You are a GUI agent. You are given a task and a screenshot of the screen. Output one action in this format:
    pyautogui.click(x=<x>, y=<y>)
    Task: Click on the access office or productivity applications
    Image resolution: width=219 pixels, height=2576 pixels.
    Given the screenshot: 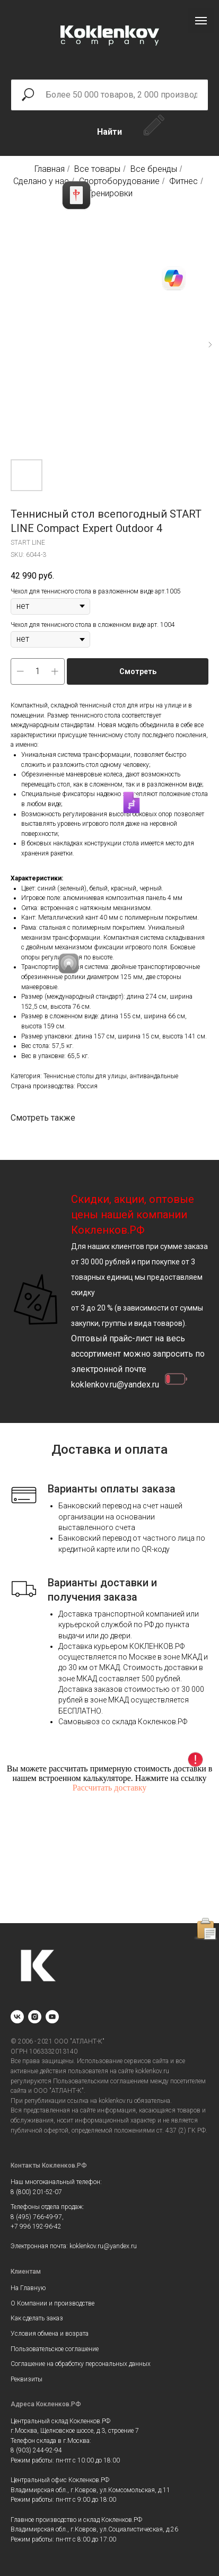 What is the action you would take?
    pyautogui.click(x=154, y=125)
    